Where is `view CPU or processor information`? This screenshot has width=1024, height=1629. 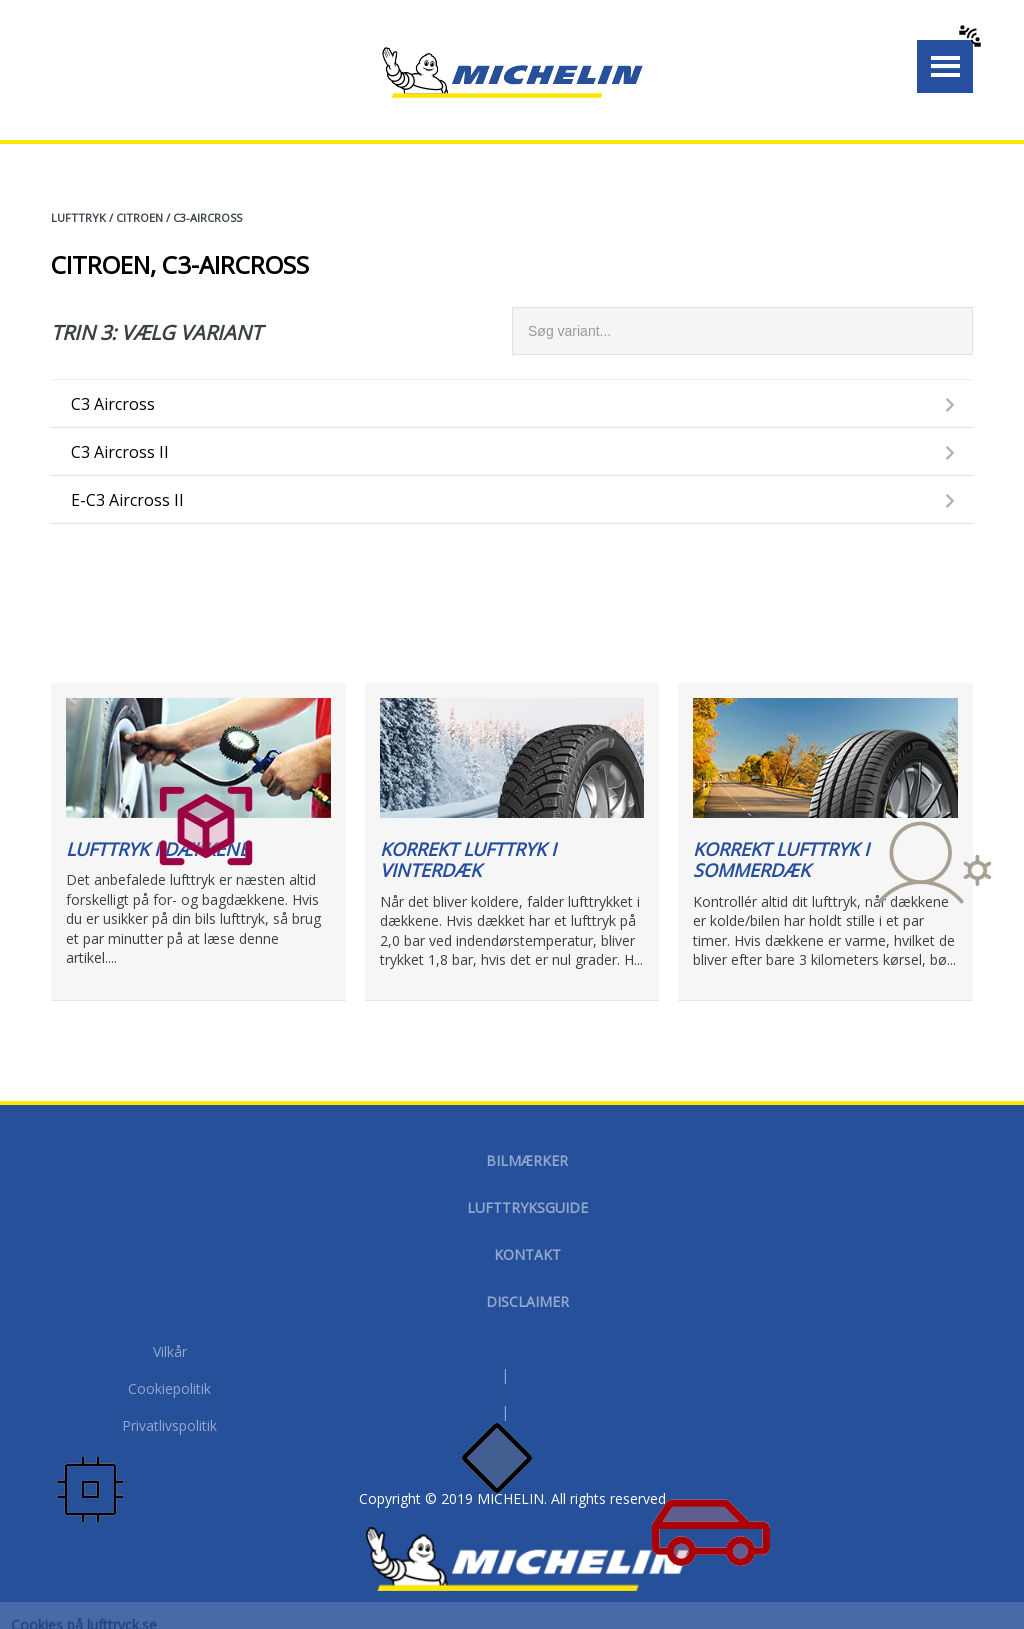
view CPU or processor information is located at coordinates (90, 1489).